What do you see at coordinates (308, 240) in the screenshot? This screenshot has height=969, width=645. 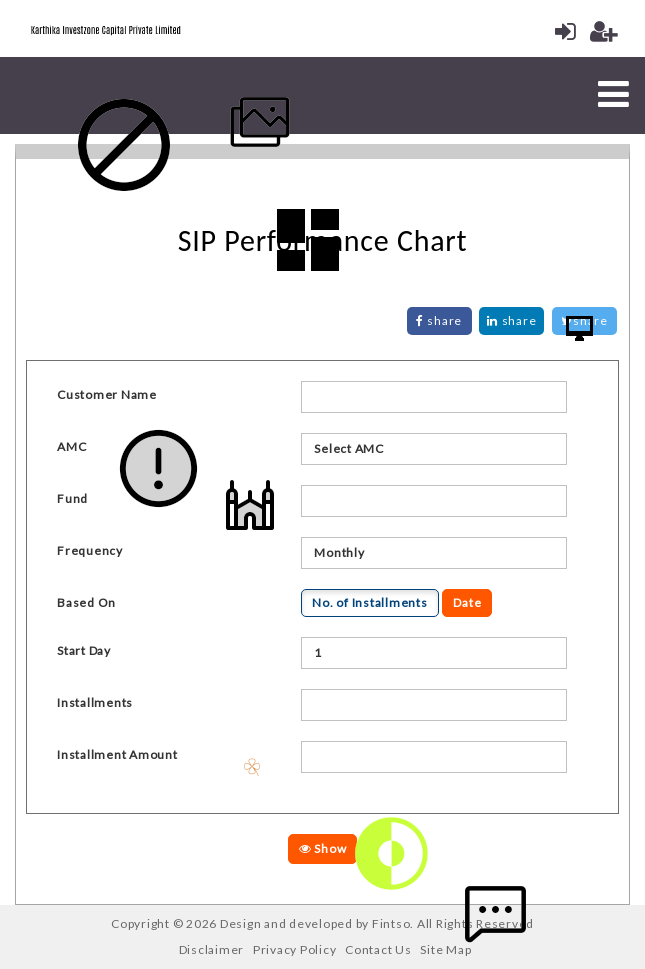 I see `access the main dashboard` at bounding box center [308, 240].